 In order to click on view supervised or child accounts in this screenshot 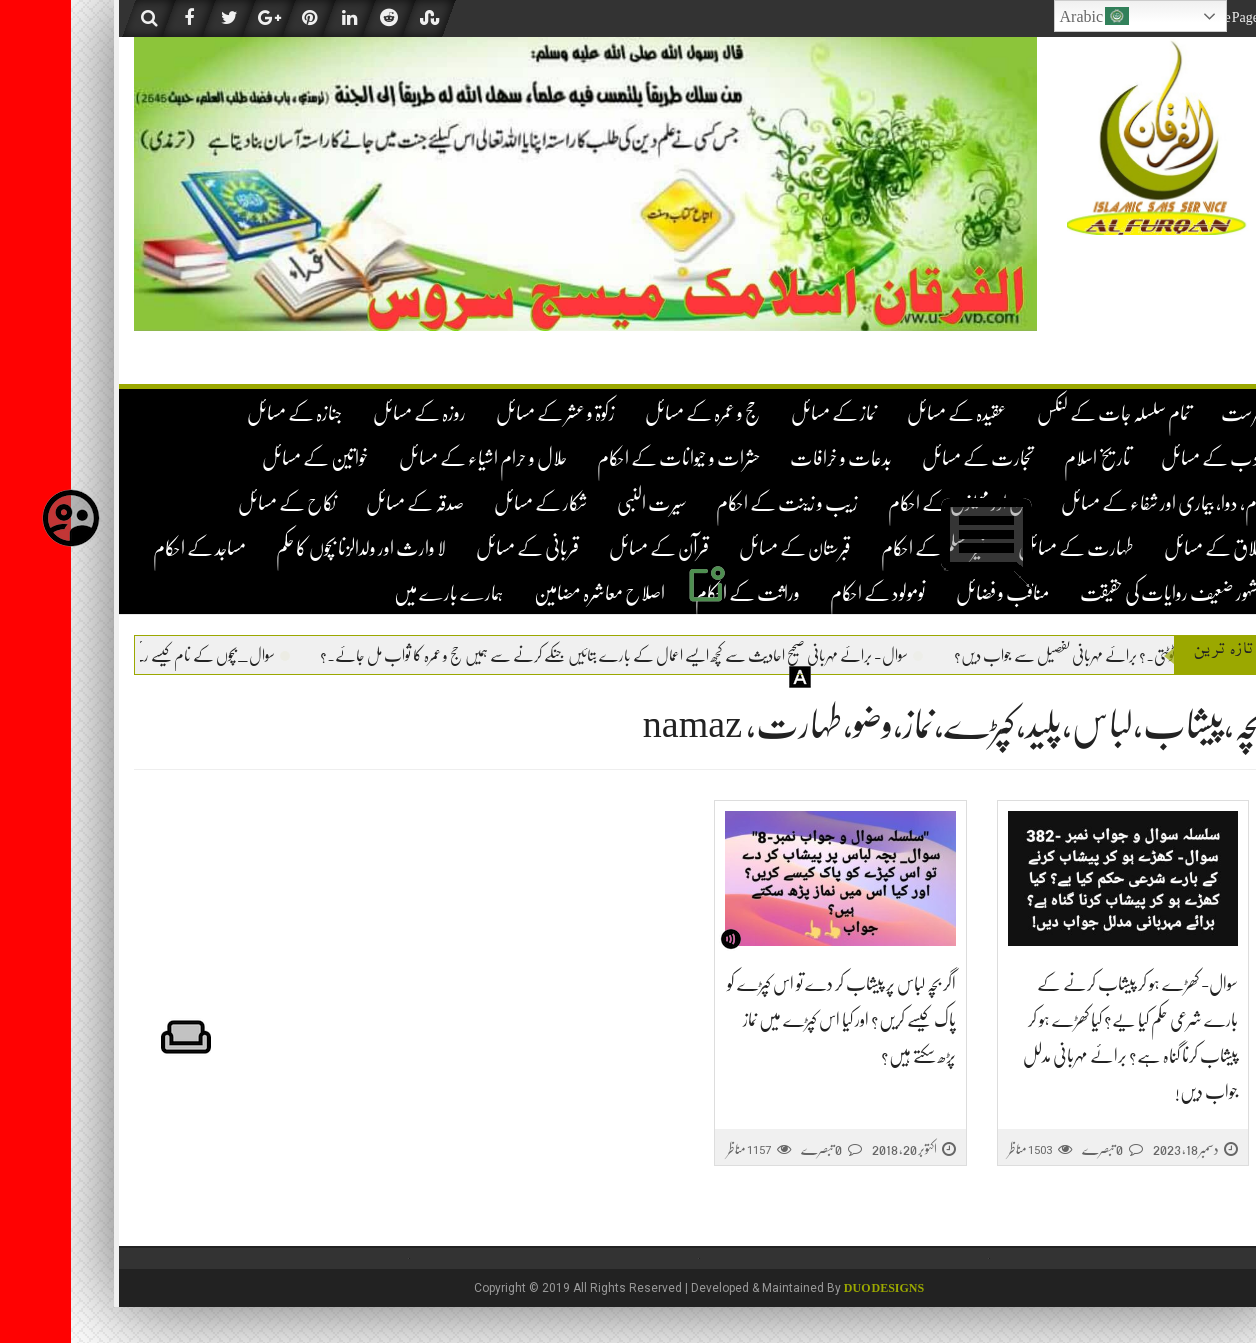, I will do `click(71, 518)`.